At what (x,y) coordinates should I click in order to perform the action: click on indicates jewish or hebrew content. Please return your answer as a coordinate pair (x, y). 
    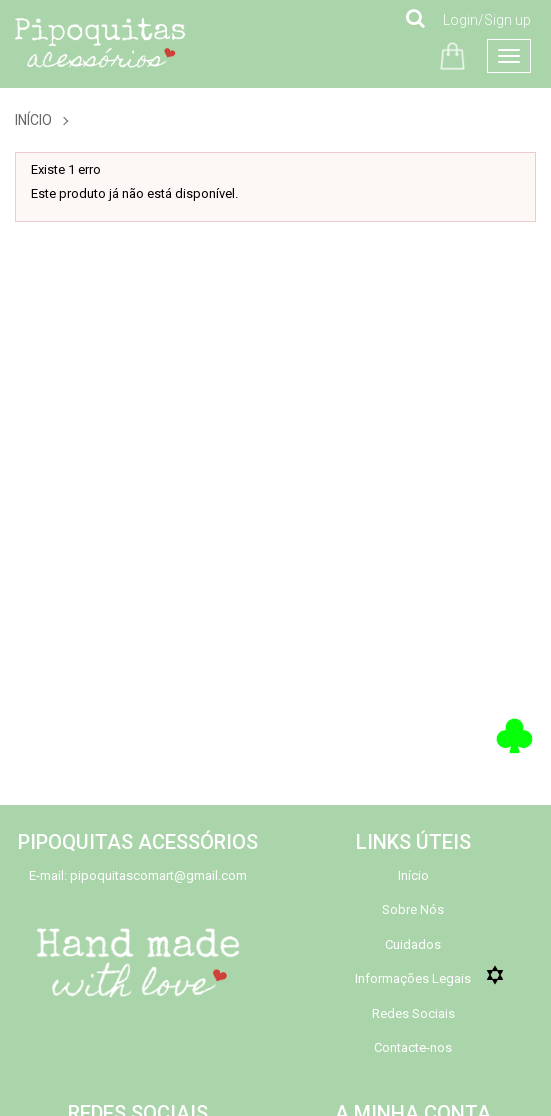
    Looking at the image, I should click on (495, 975).